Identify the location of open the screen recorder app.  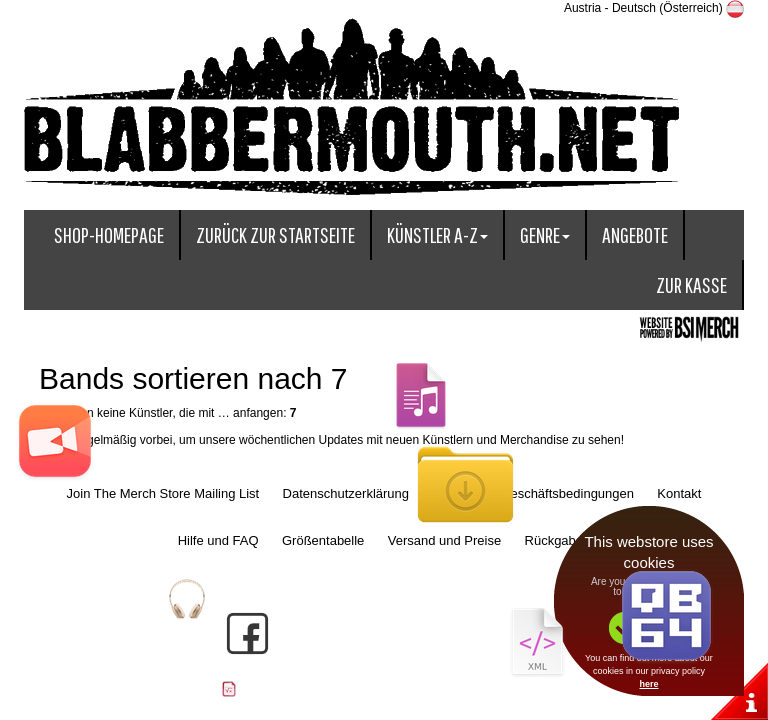
(55, 441).